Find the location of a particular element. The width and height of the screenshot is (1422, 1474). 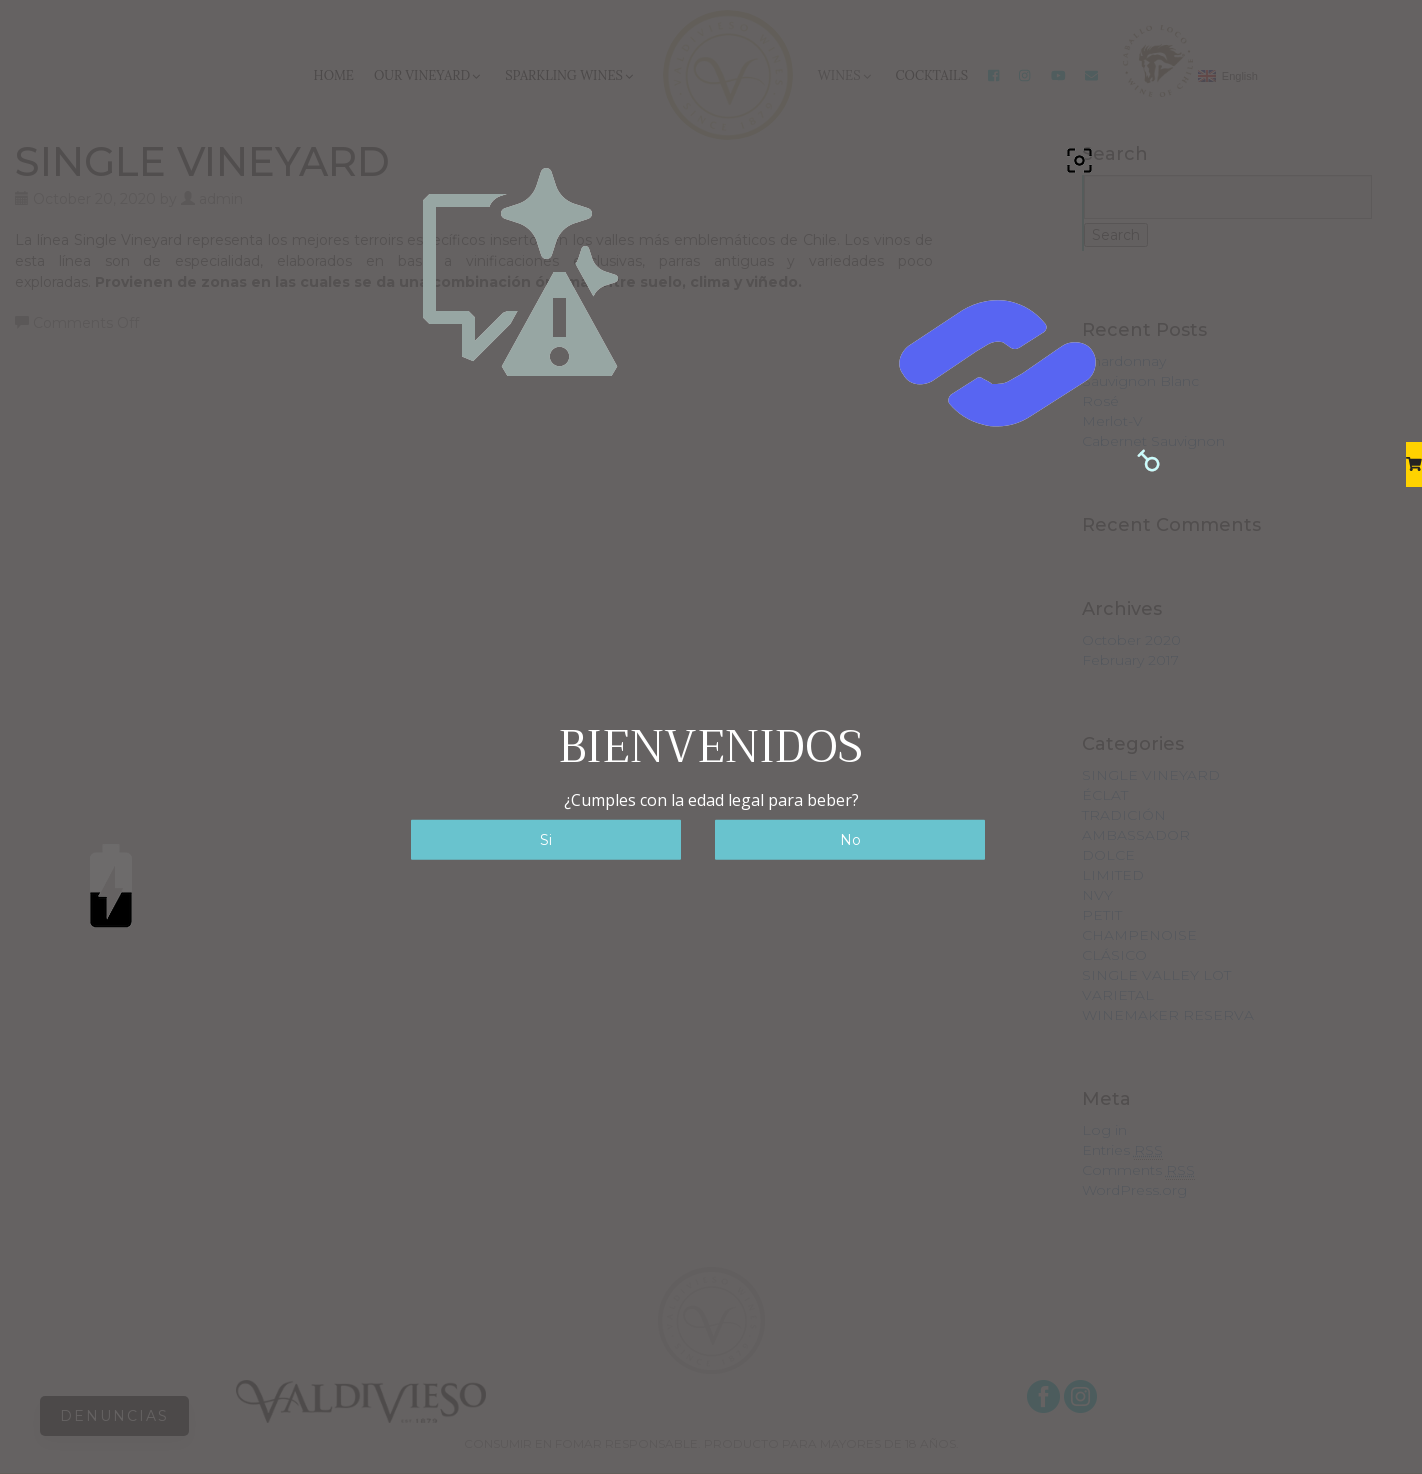

indicates battery is charging at 50% capacity is located at coordinates (111, 886).